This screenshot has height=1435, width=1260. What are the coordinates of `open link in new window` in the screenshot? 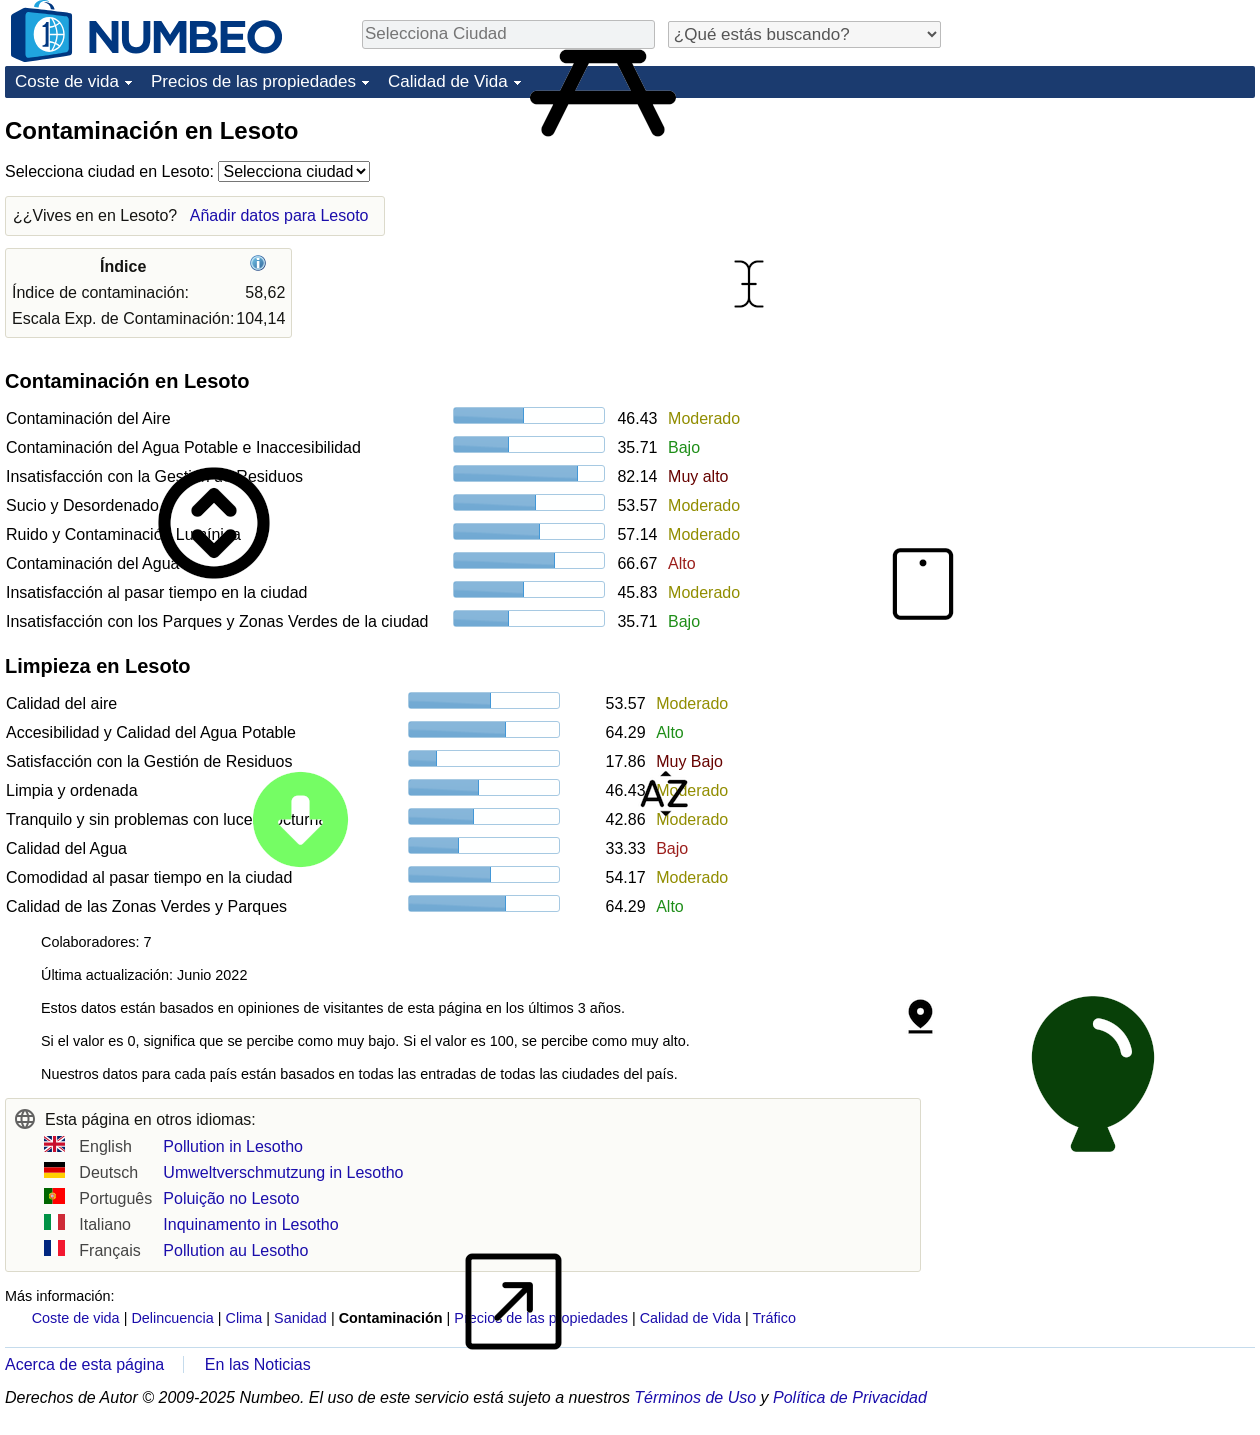 It's located at (513, 1301).